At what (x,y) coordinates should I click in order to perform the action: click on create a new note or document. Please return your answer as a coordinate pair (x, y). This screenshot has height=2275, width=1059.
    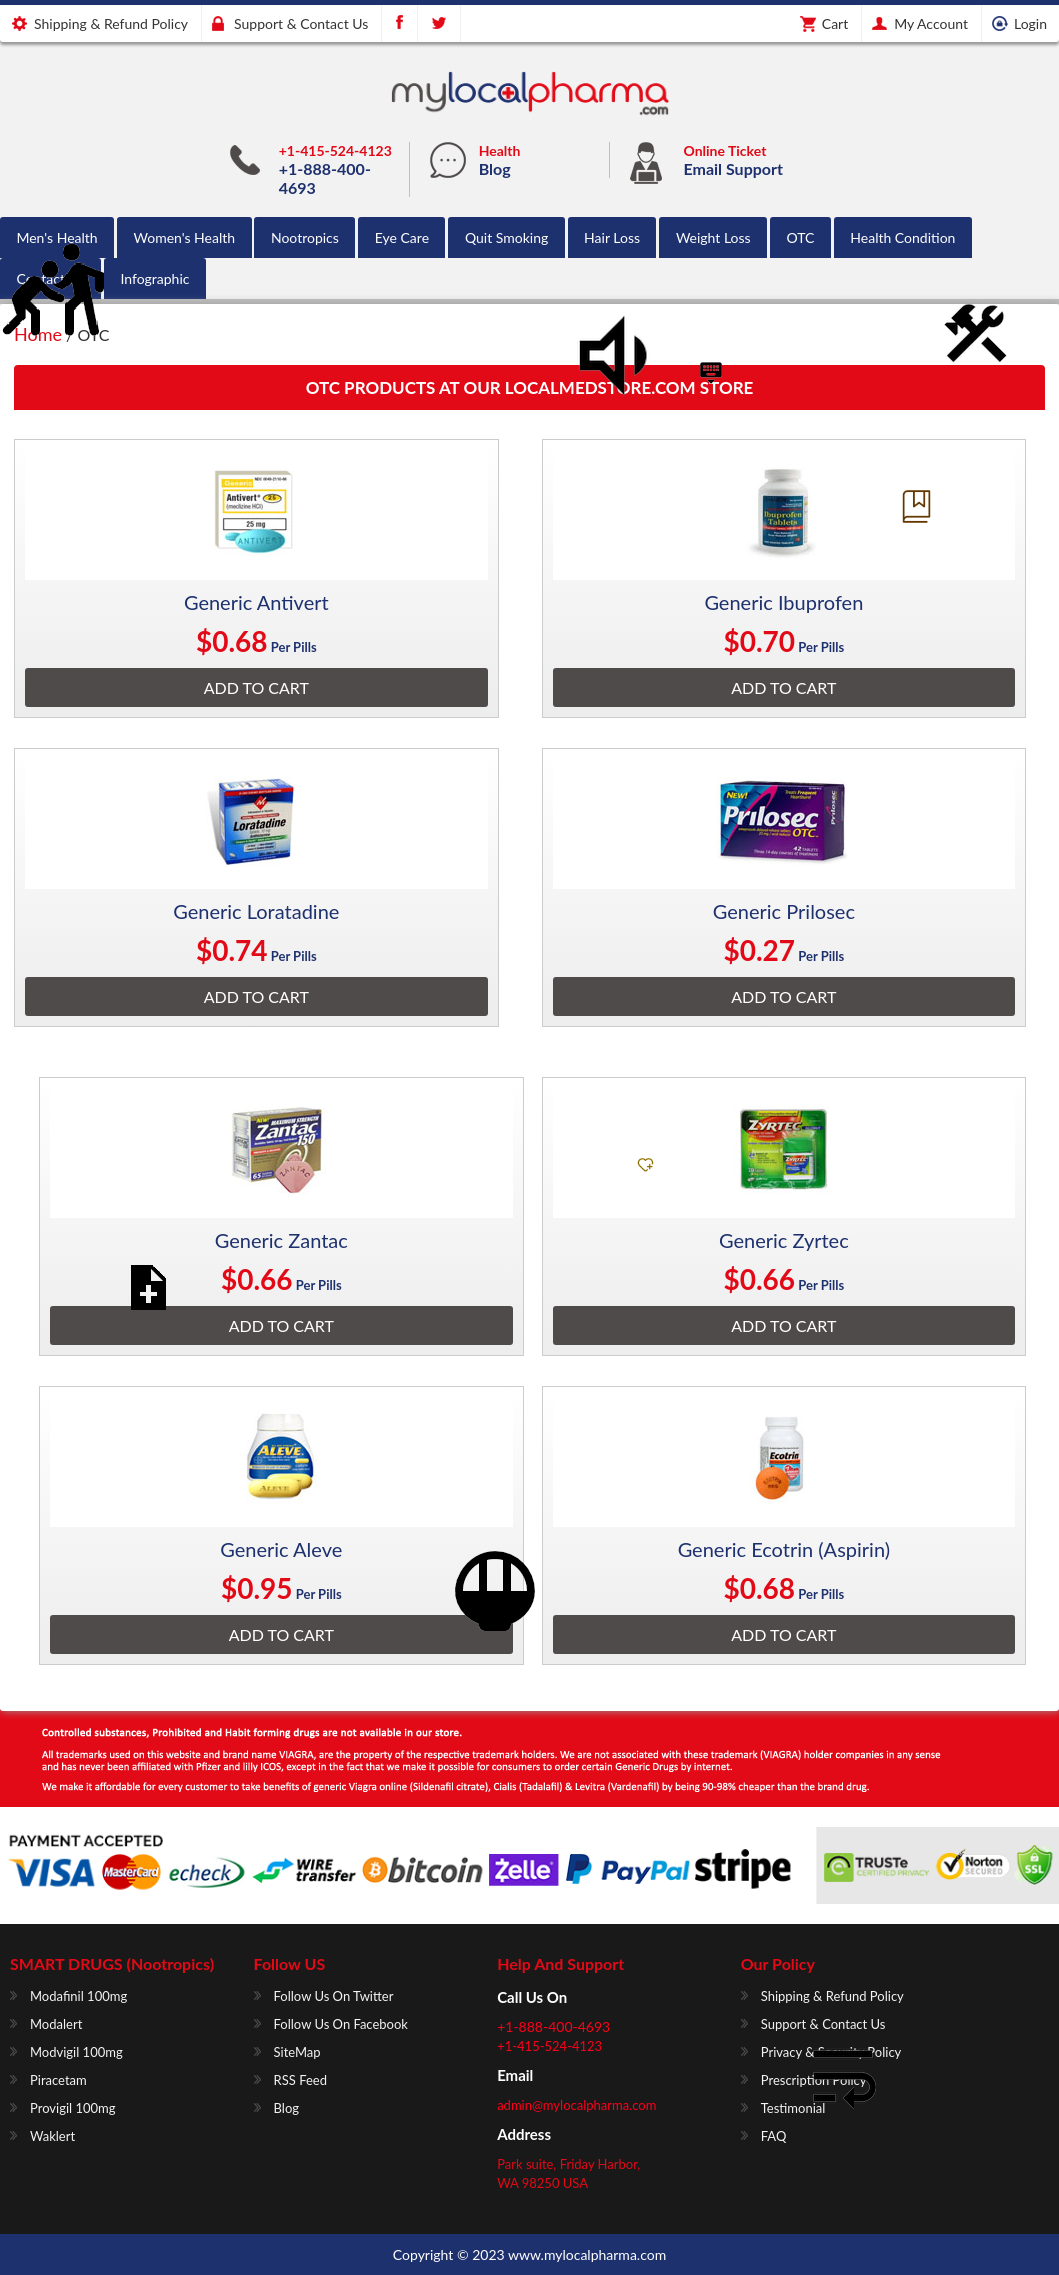
    Looking at the image, I should click on (148, 1287).